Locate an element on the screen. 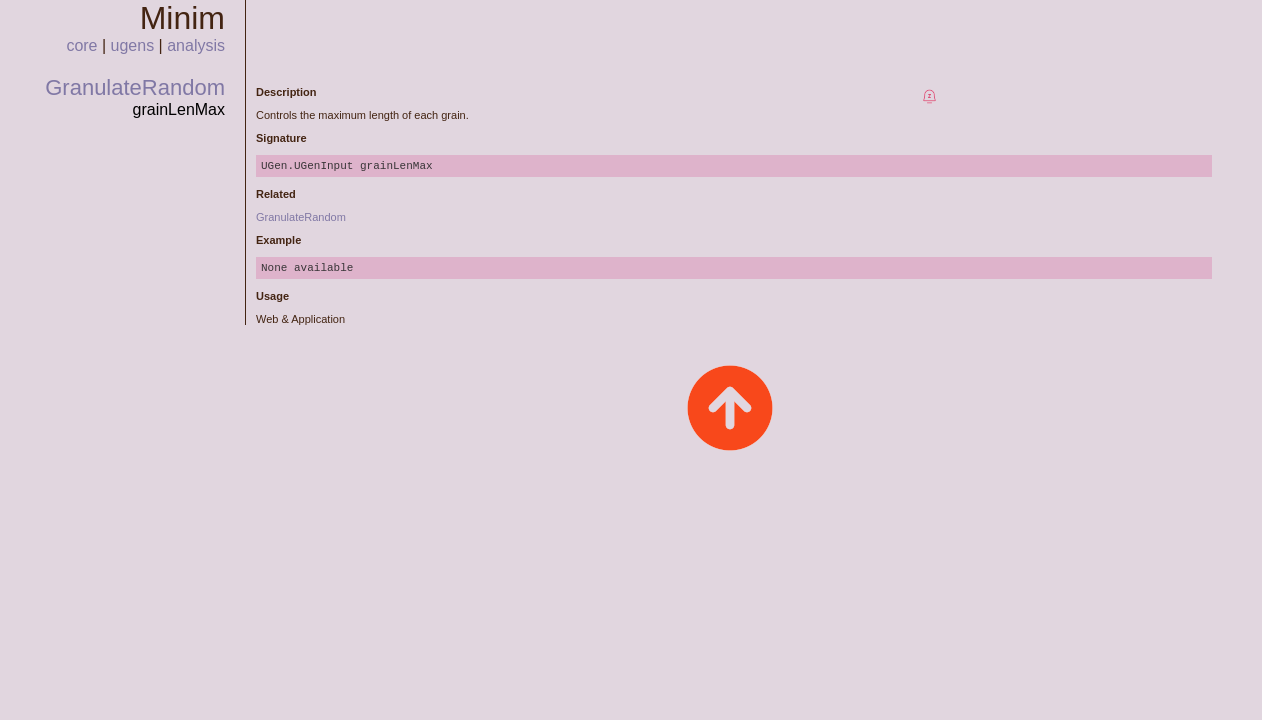 Image resolution: width=1262 pixels, height=720 pixels. upload a file or content is located at coordinates (730, 408).